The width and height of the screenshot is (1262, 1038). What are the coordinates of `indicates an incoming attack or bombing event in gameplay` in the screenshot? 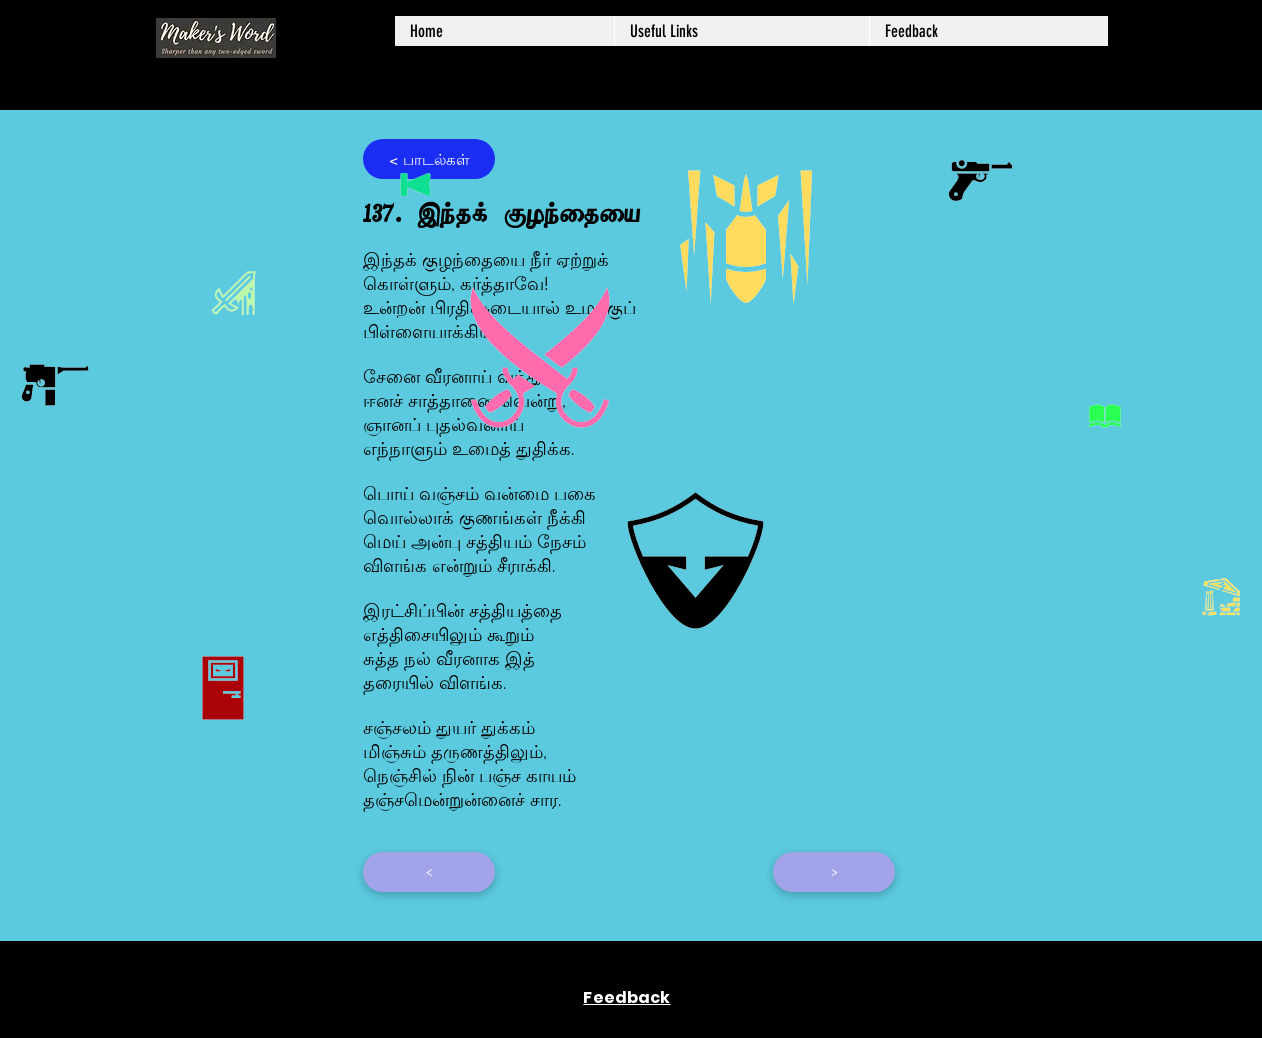 It's located at (746, 238).